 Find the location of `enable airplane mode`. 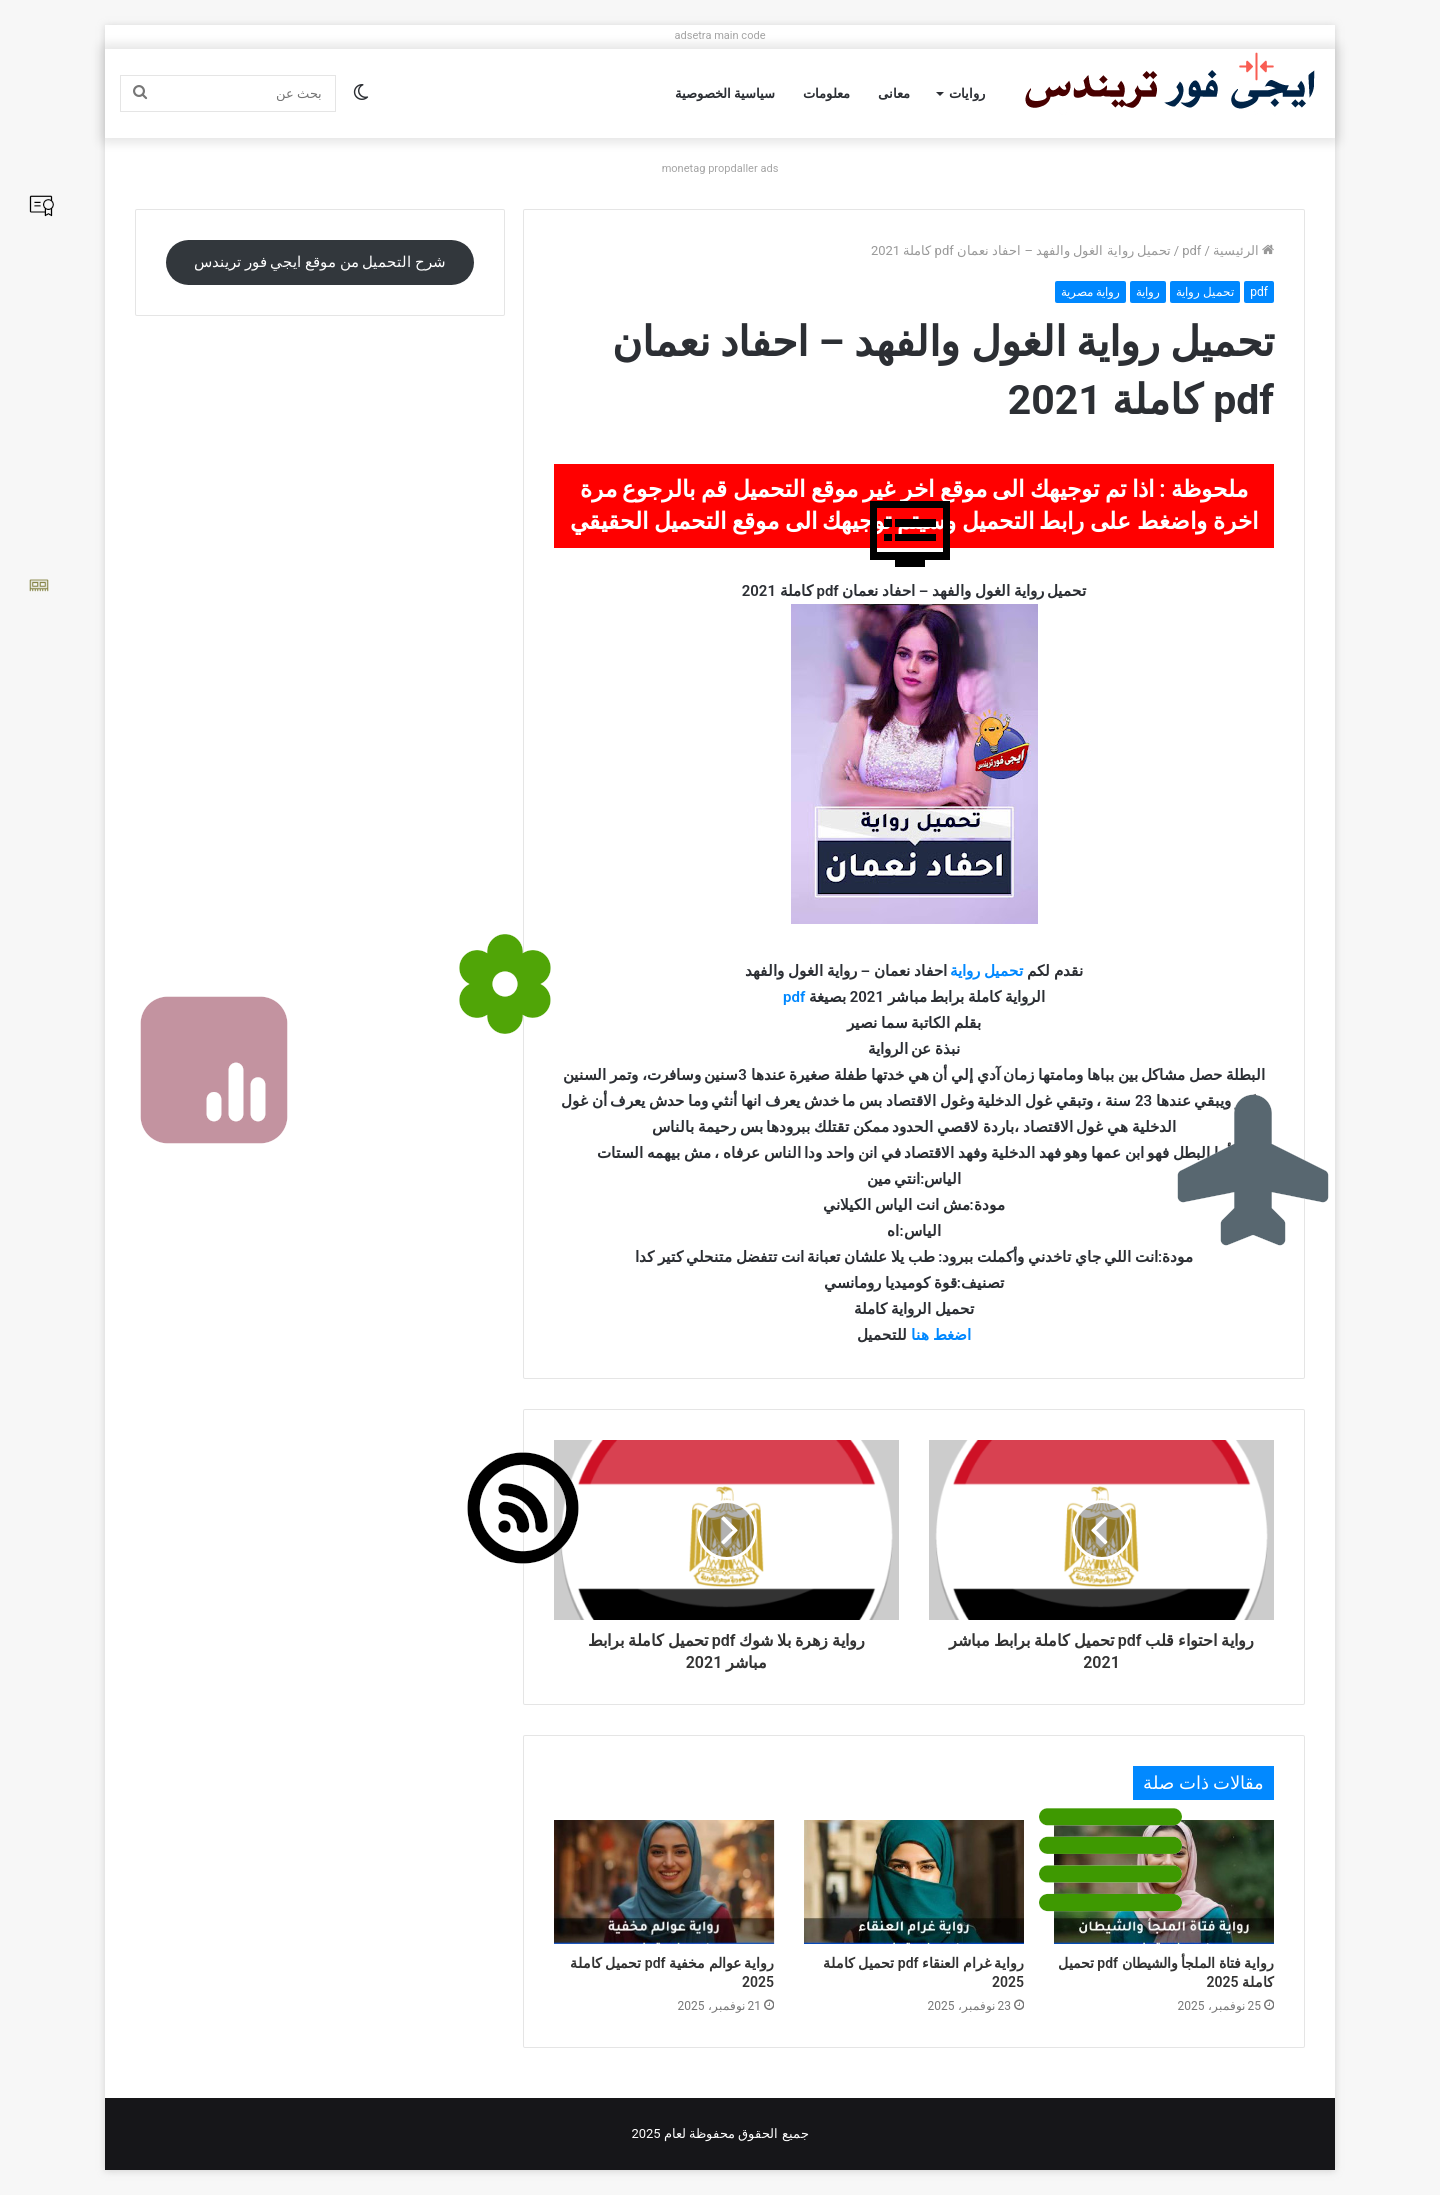

enable airplane mode is located at coordinates (1253, 1170).